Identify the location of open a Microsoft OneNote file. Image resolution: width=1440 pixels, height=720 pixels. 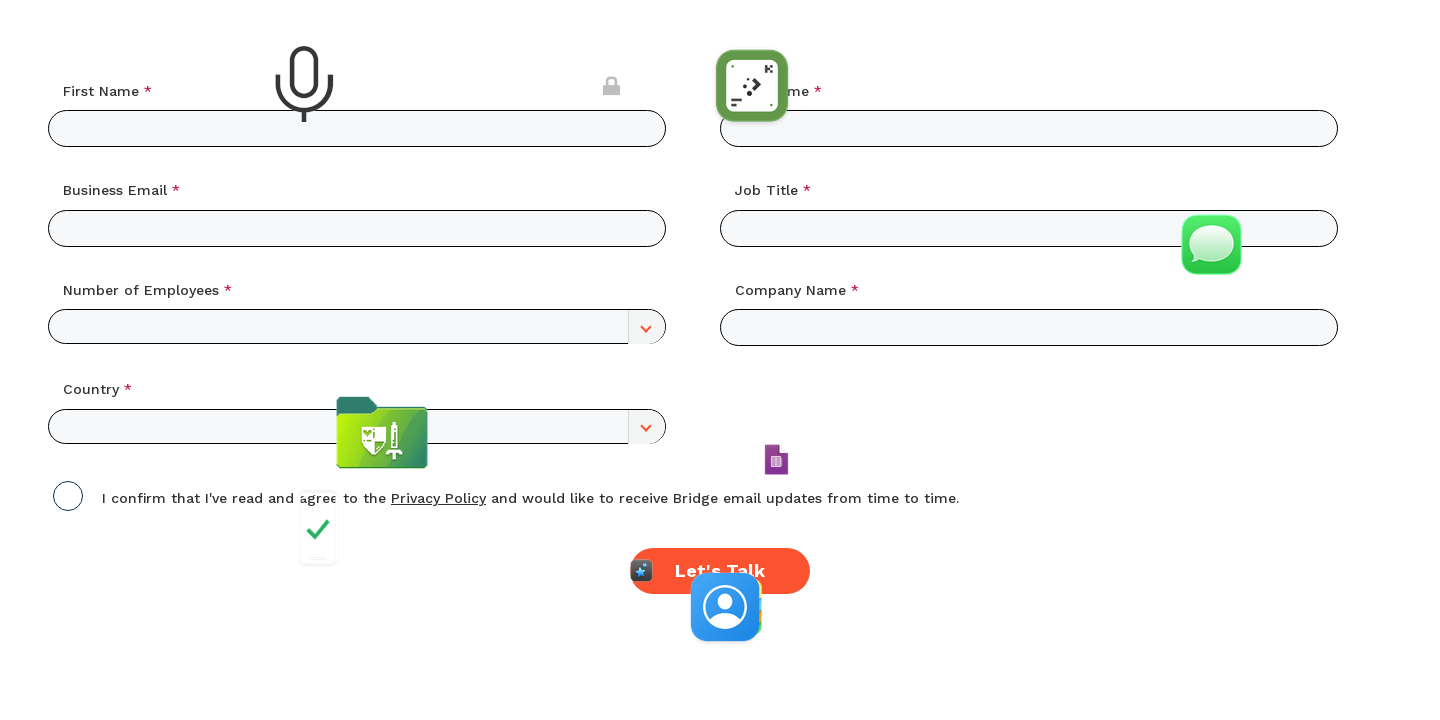
(776, 459).